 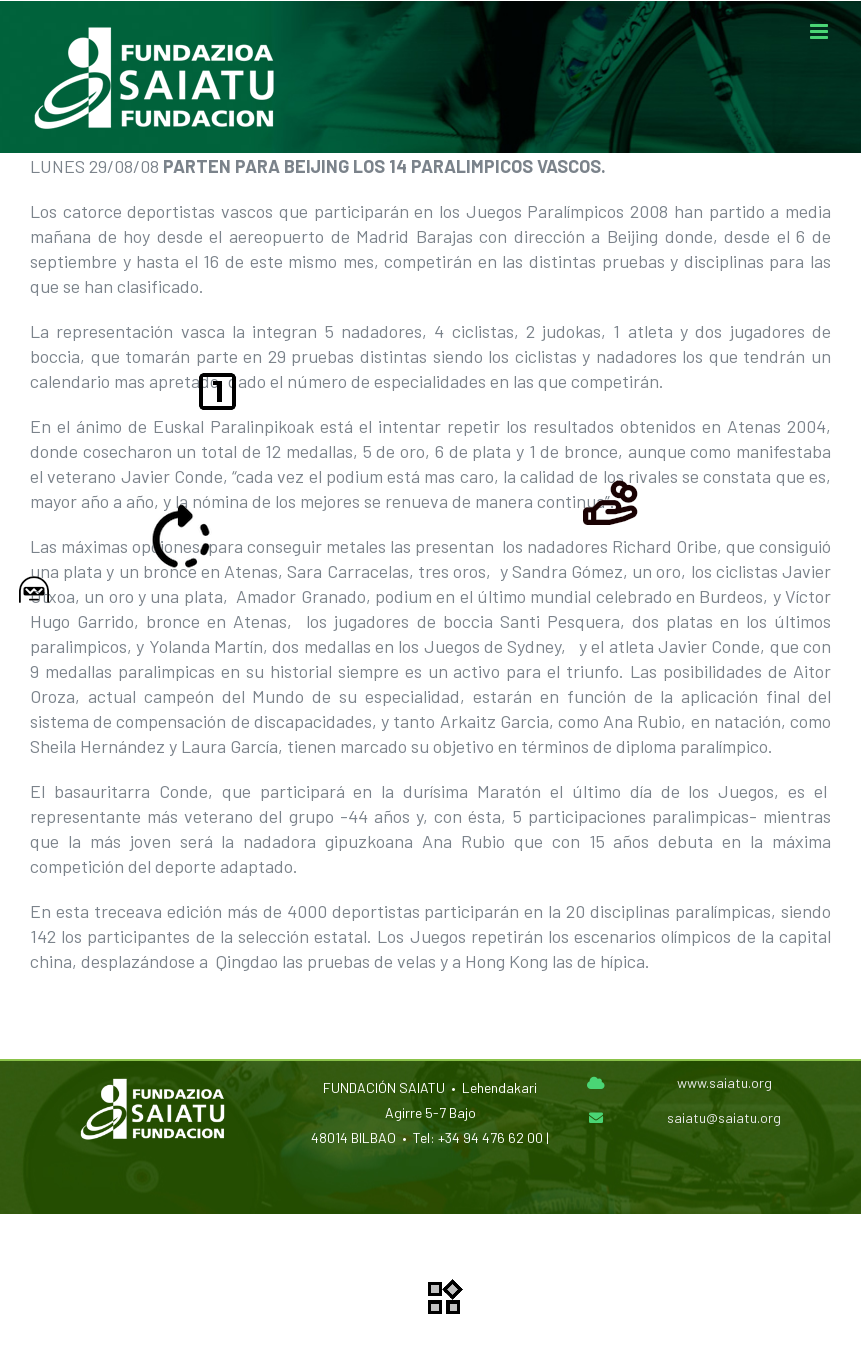 I want to click on rotate image clockwise, so click(x=181, y=539).